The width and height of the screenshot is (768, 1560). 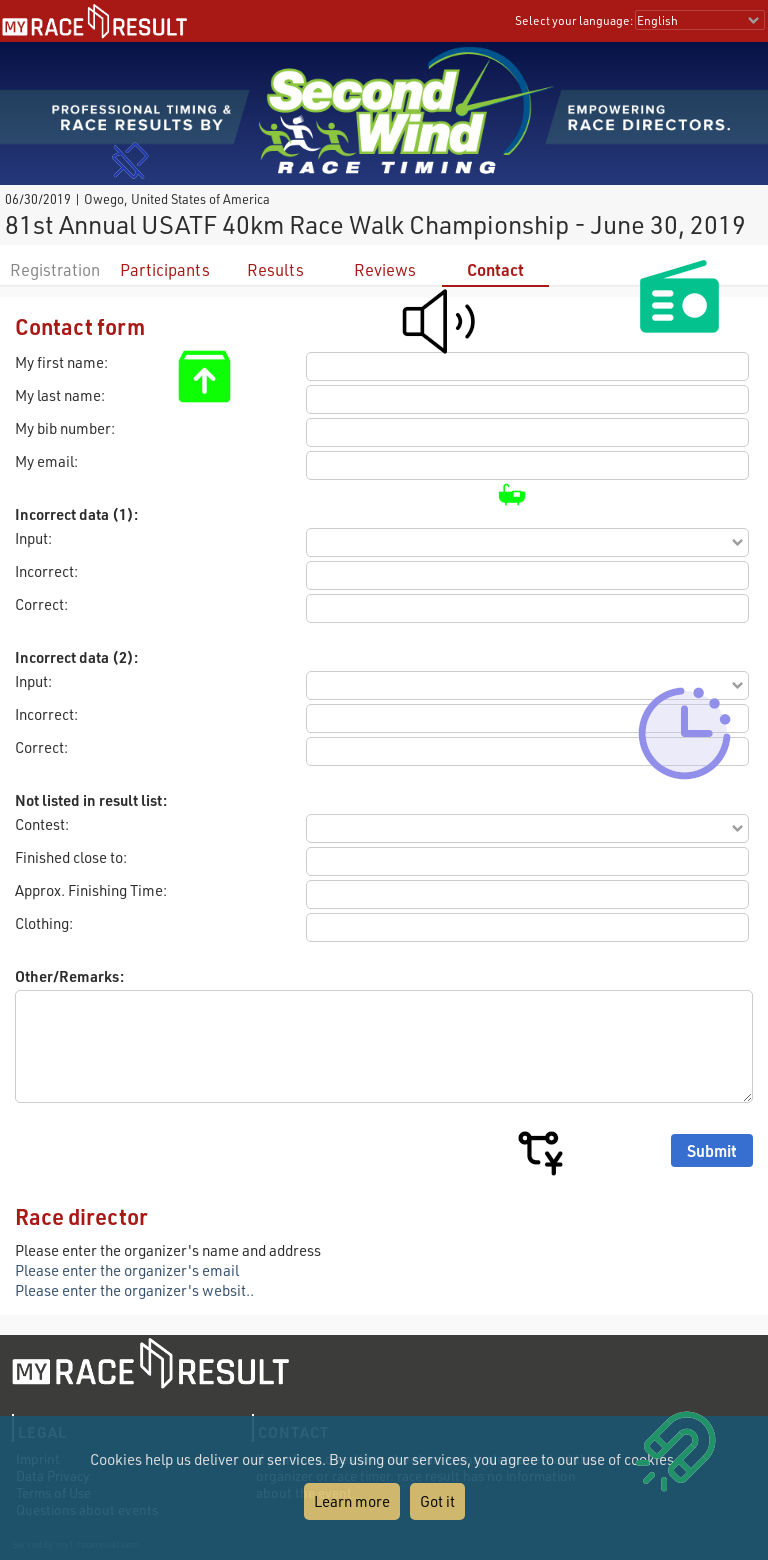 What do you see at coordinates (437, 321) in the screenshot?
I see `volume is set to high` at bounding box center [437, 321].